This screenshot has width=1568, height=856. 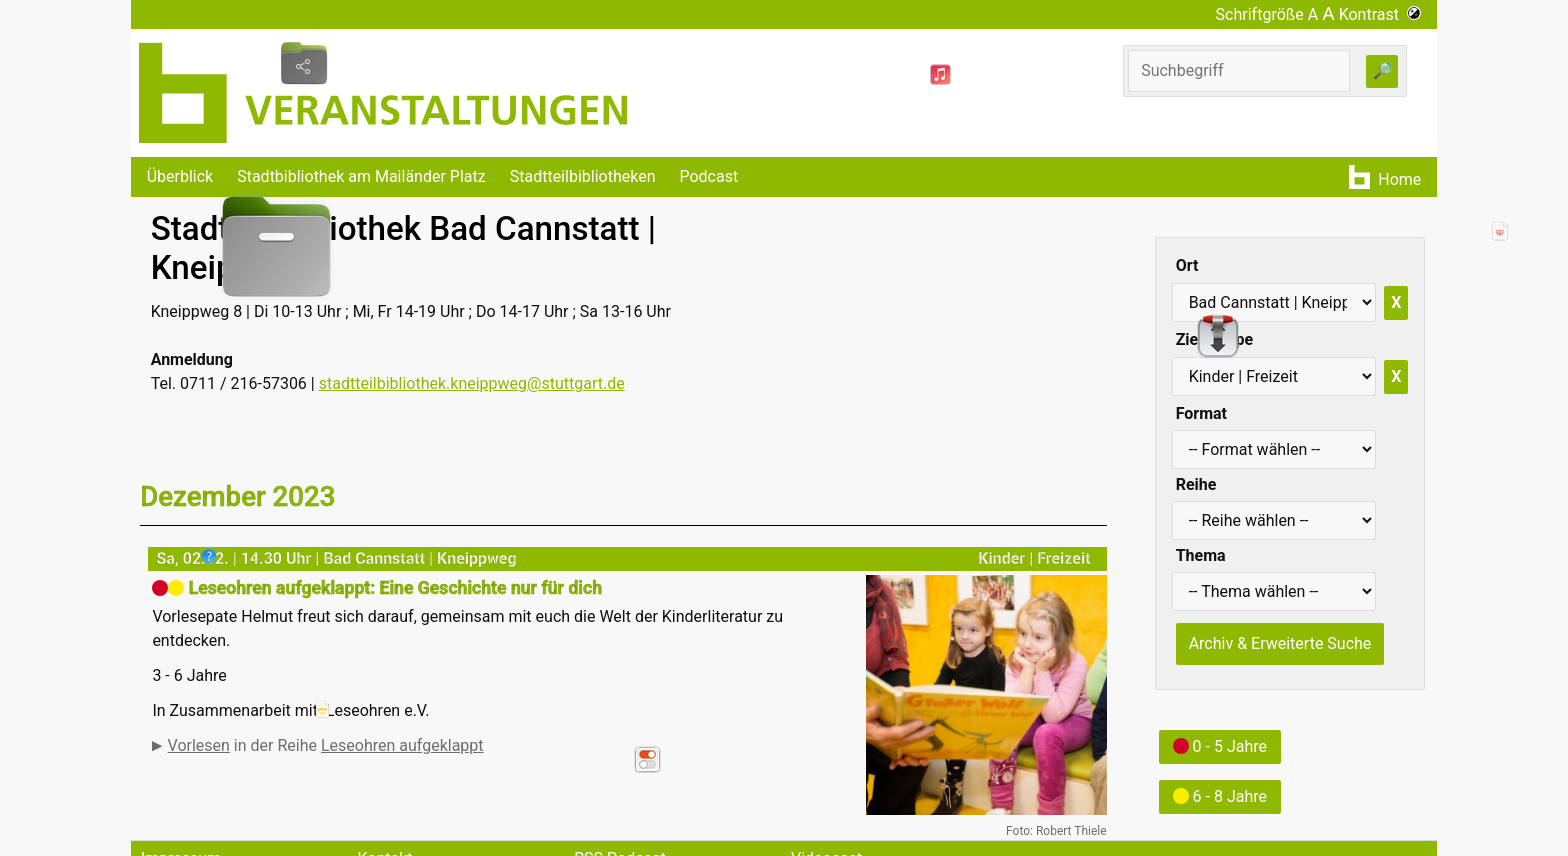 I want to click on open unity tweak tool settings, so click(x=647, y=759).